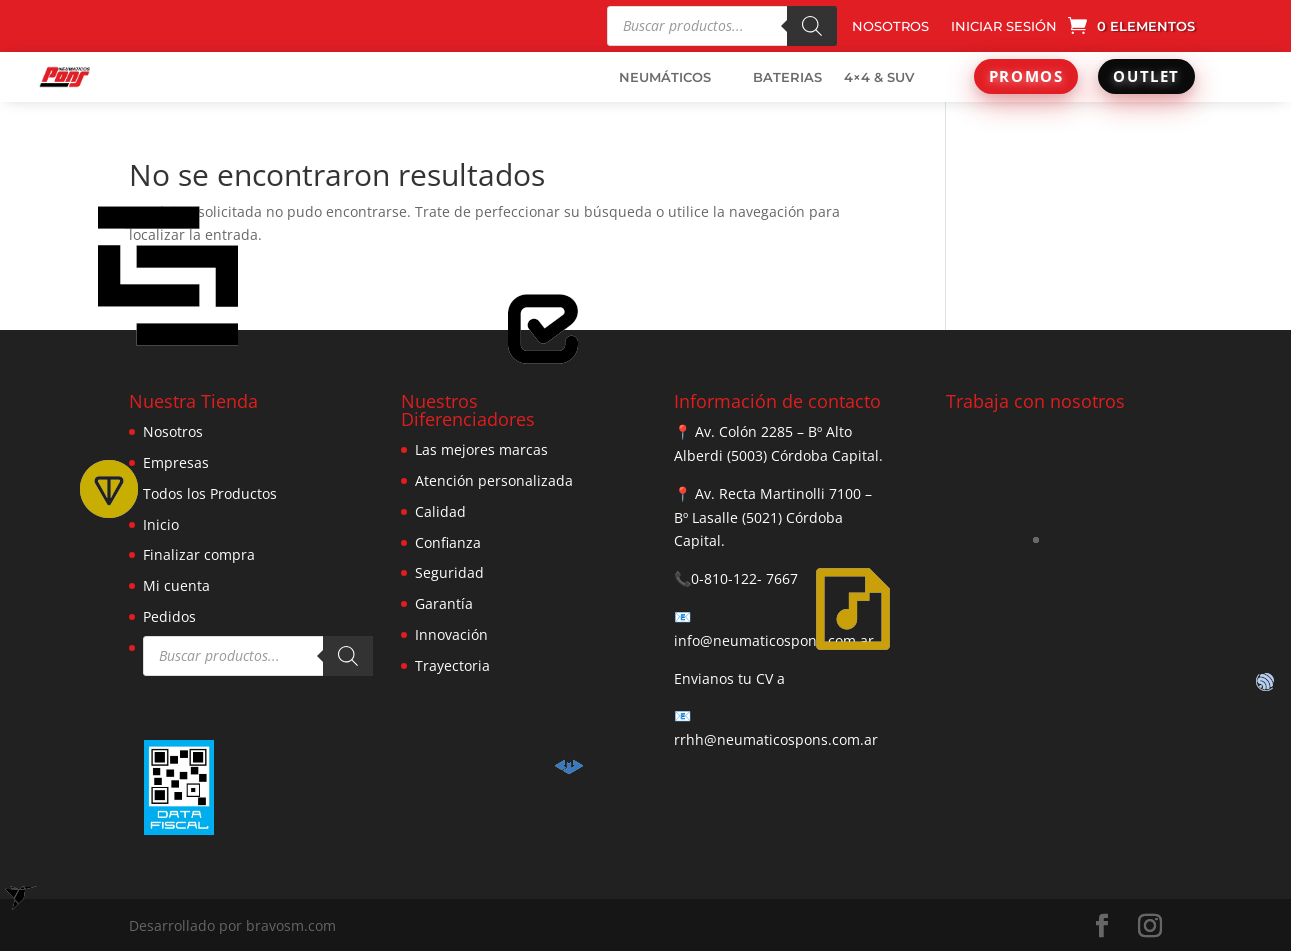 This screenshot has width=1291, height=951. I want to click on checkmarx company logo, so click(543, 329).